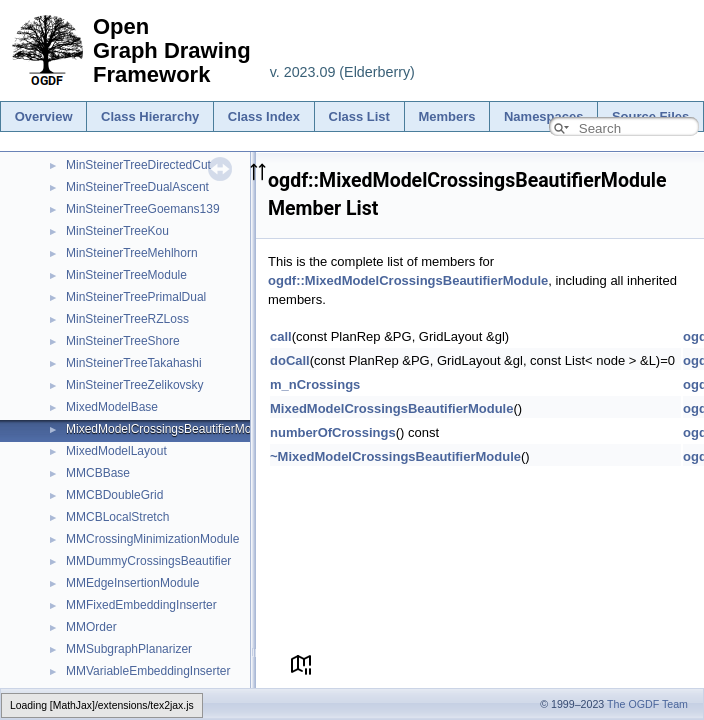 The height and width of the screenshot is (720, 704). I want to click on pause map navigation or tracking, so click(301, 664).